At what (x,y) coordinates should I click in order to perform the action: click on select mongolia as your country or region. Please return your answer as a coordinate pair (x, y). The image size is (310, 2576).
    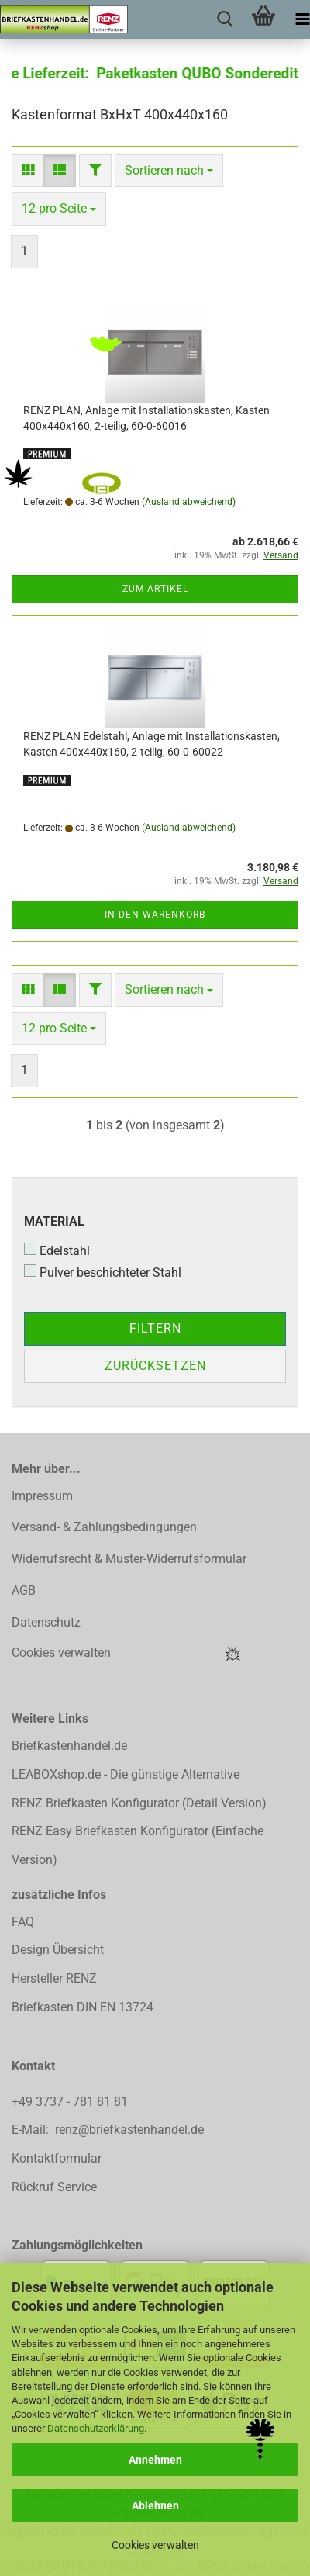
    Looking at the image, I should click on (105, 344).